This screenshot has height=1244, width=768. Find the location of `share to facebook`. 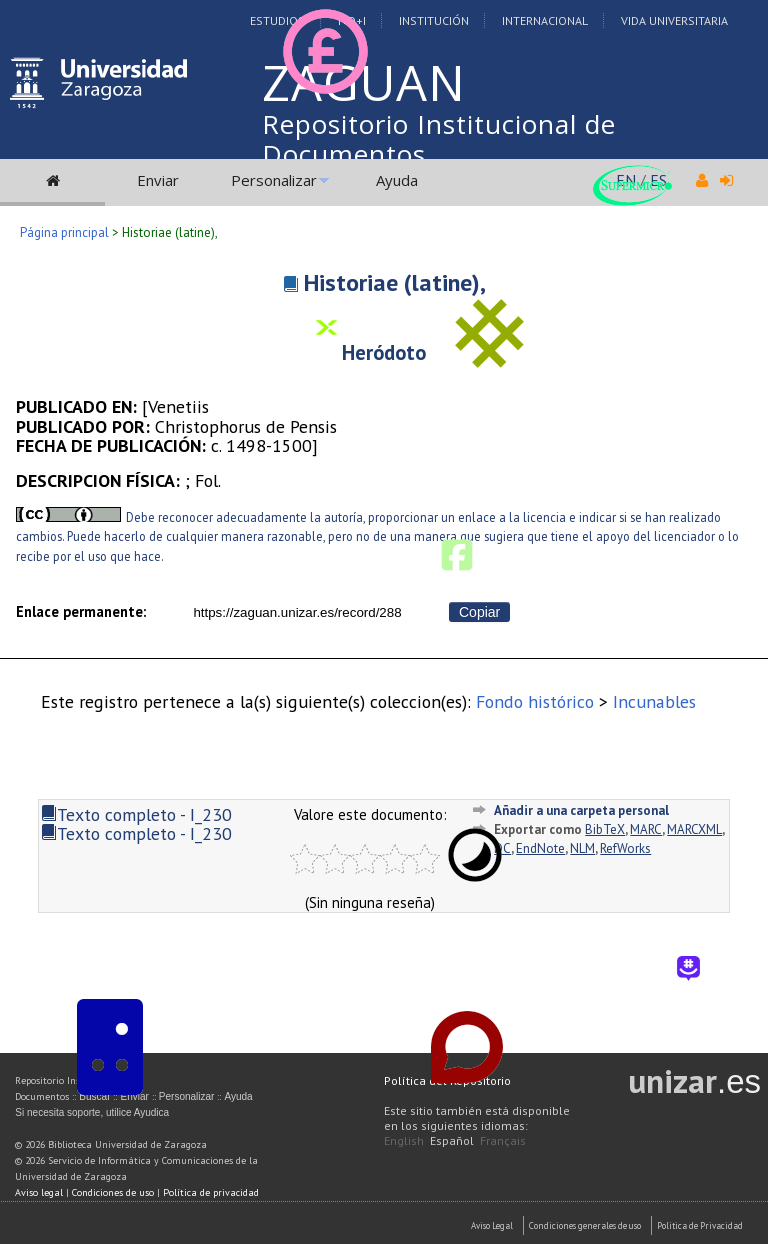

share to facebook is located at coordinates (457, 555).